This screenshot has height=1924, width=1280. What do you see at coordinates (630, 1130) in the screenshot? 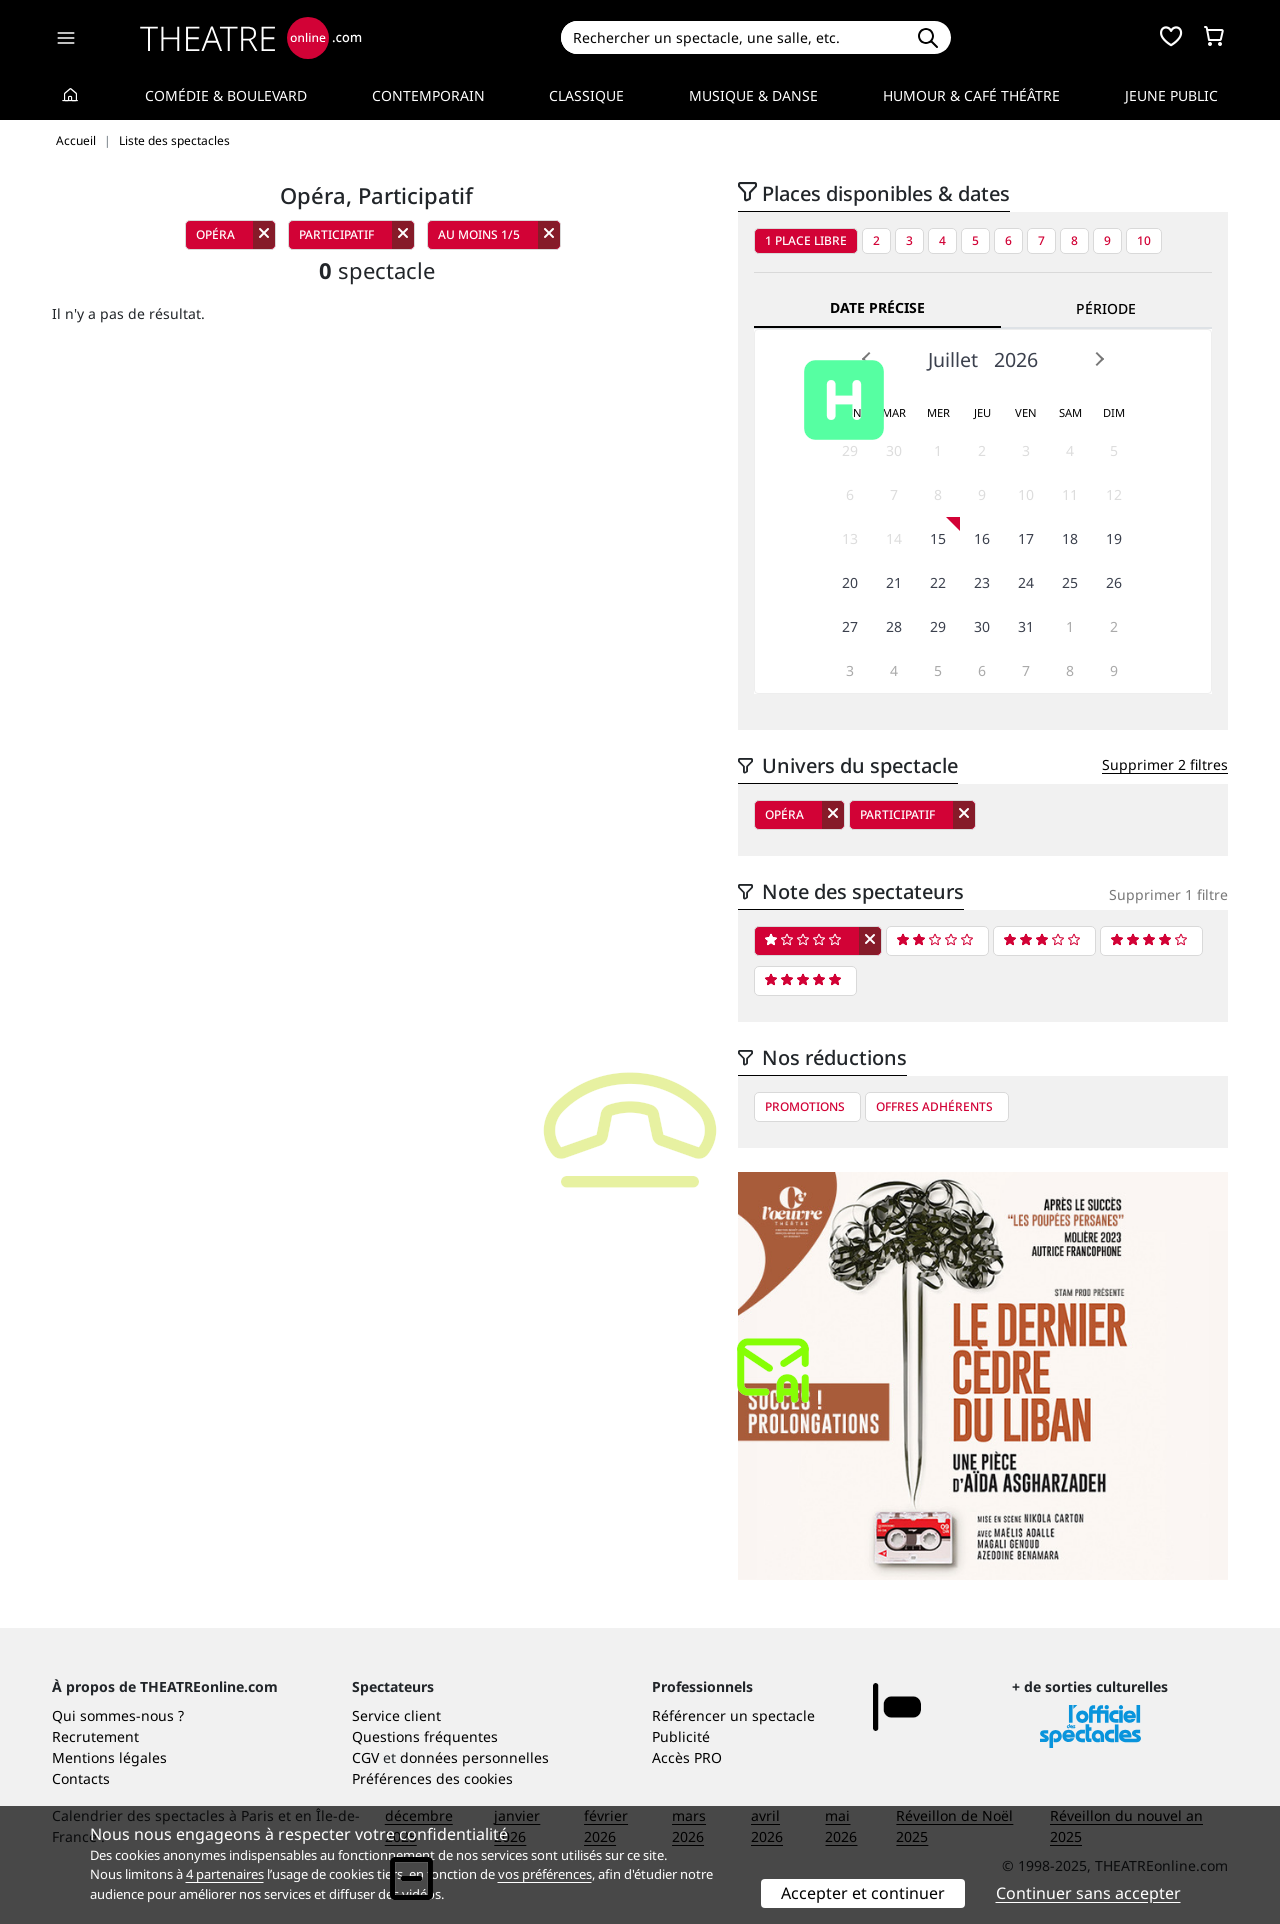
I see `end the current phone call` at bounding box center [630, 1130].